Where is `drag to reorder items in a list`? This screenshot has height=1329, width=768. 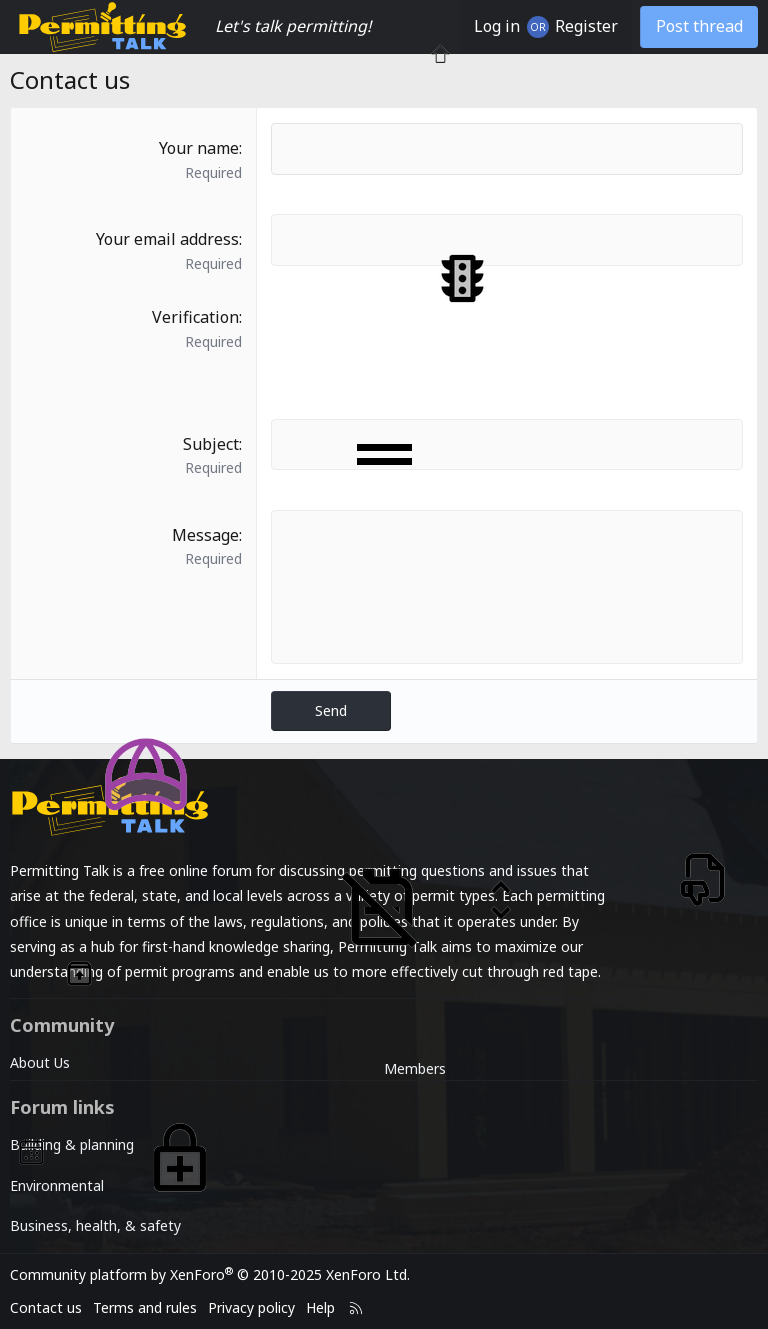 drag to reorder items in a list is located at coordinates (384, 454).